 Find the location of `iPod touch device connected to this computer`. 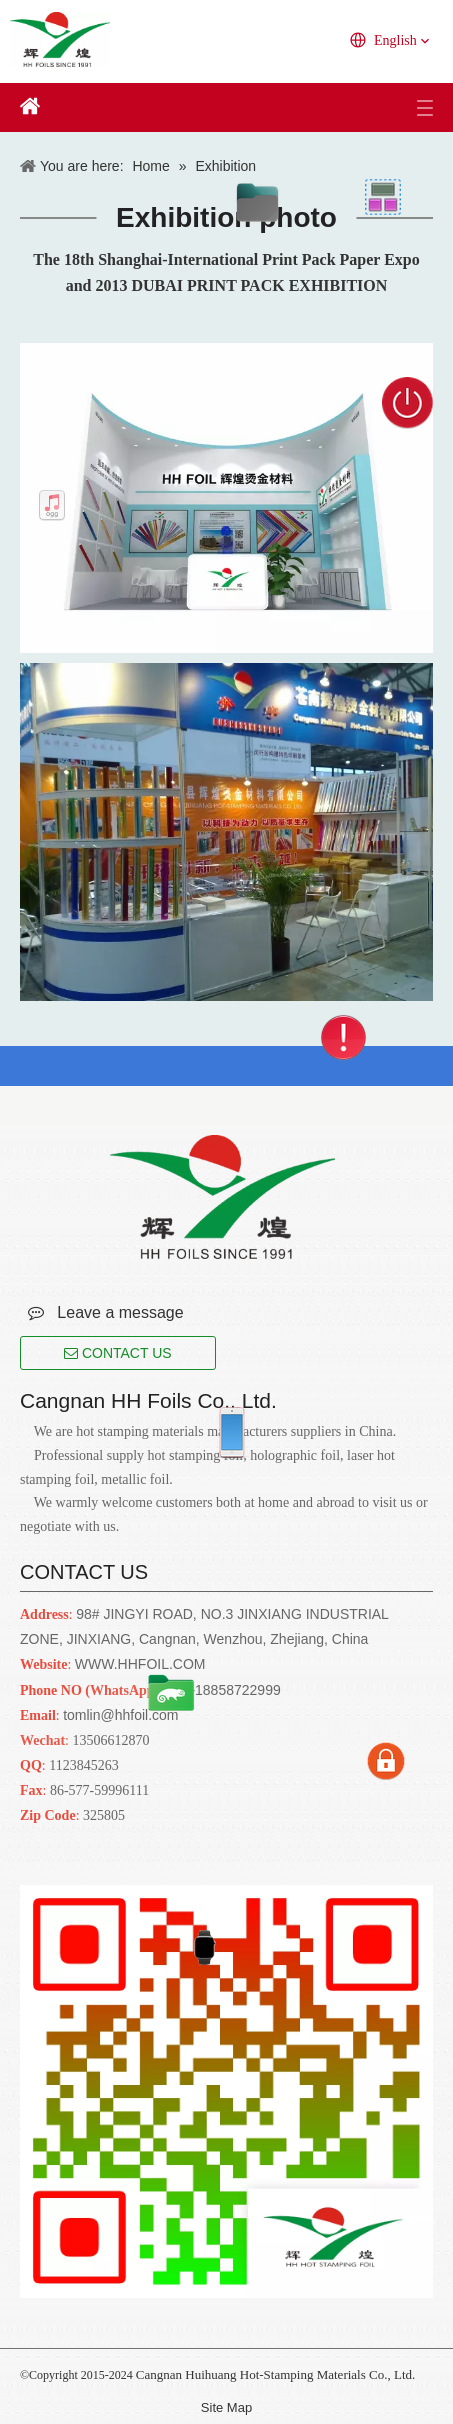

iPod touch device connected to this computer is located at coordinates (232, 1433).